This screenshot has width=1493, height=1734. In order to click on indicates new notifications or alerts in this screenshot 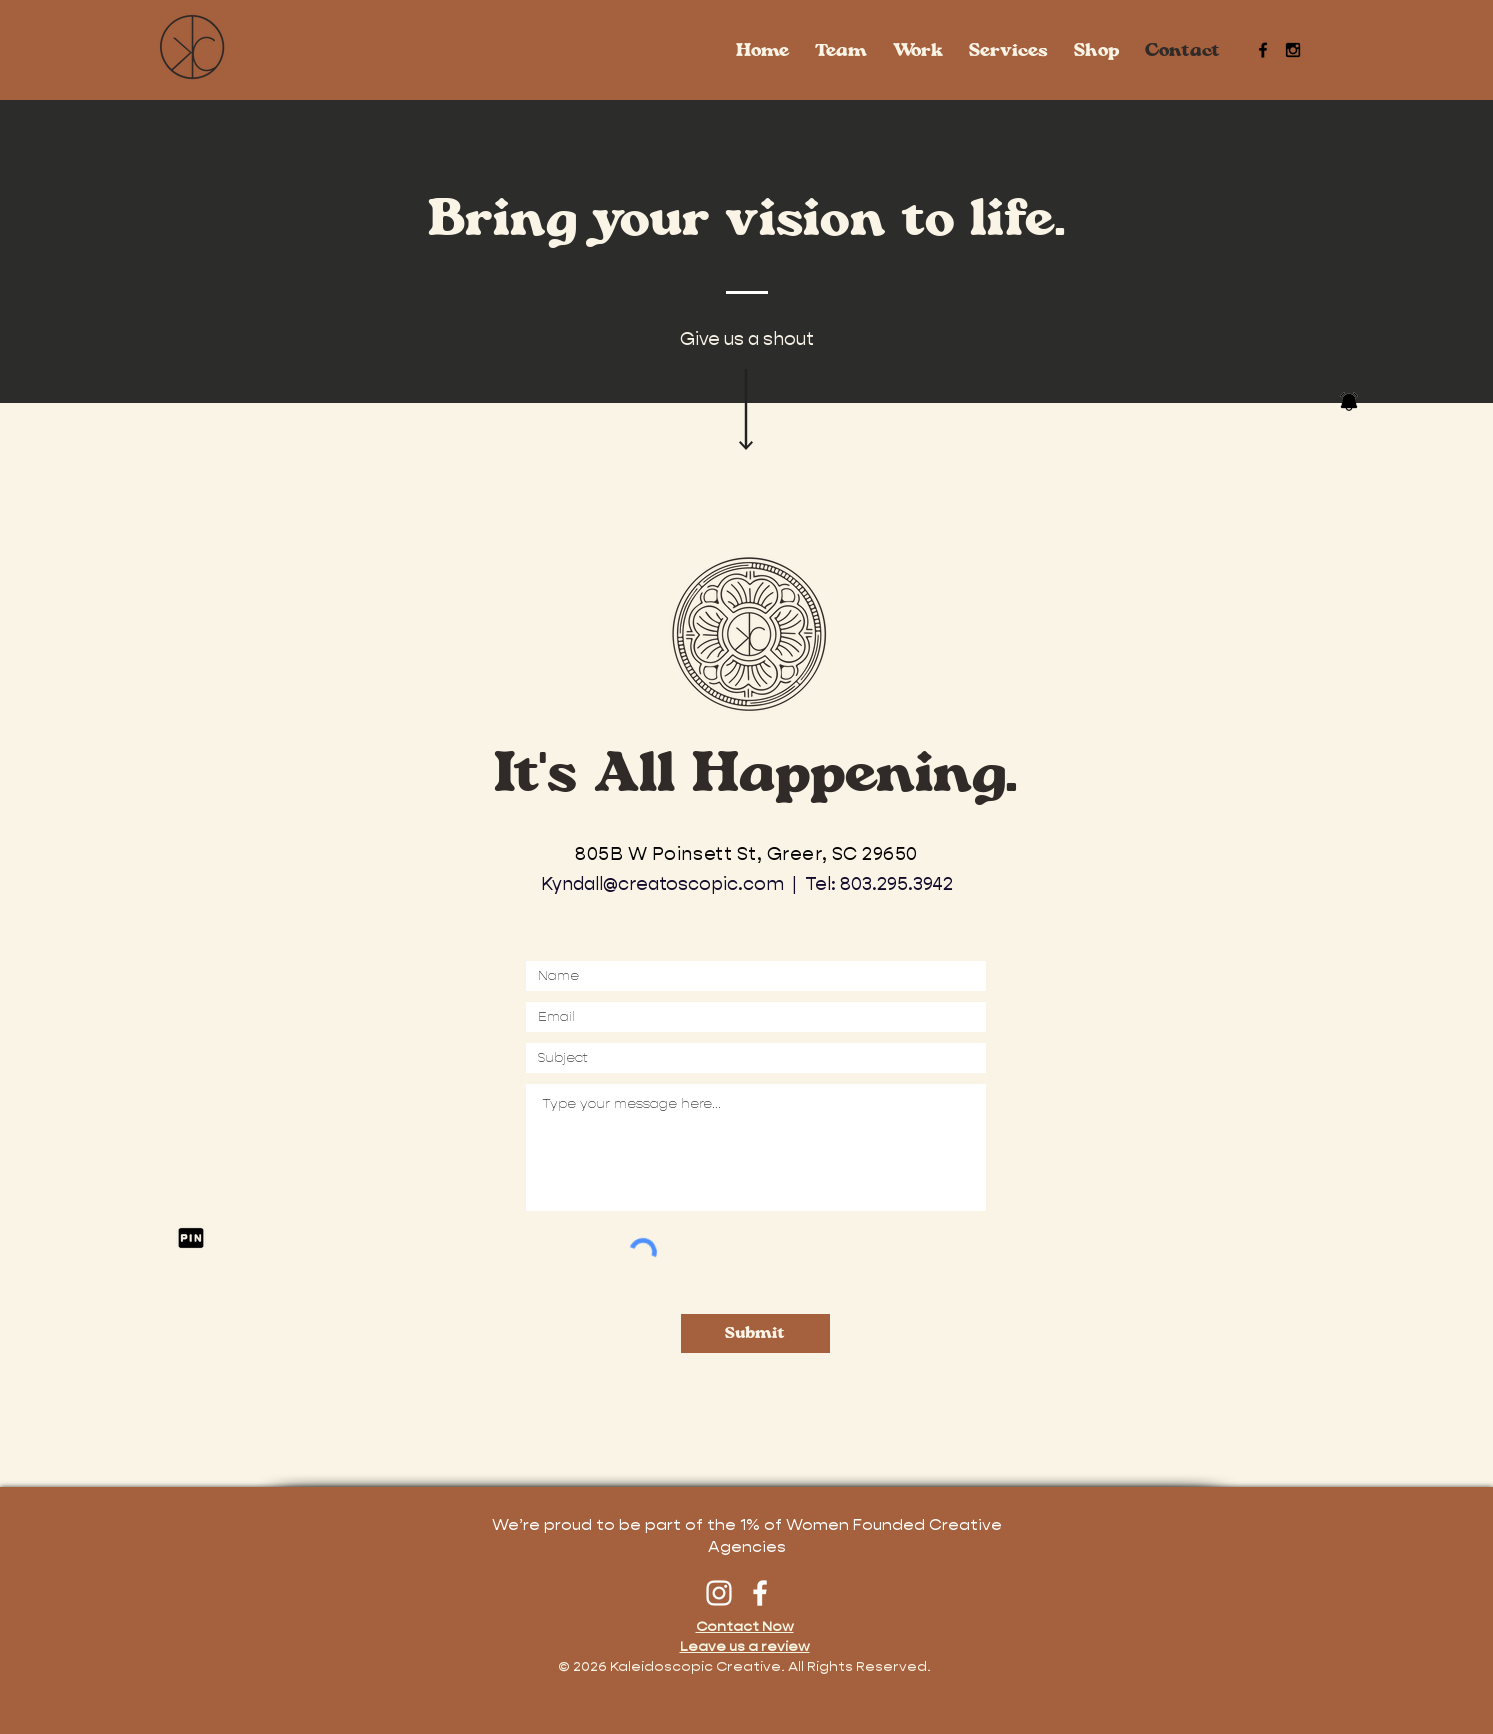, I will do `click(1349, 402)`.